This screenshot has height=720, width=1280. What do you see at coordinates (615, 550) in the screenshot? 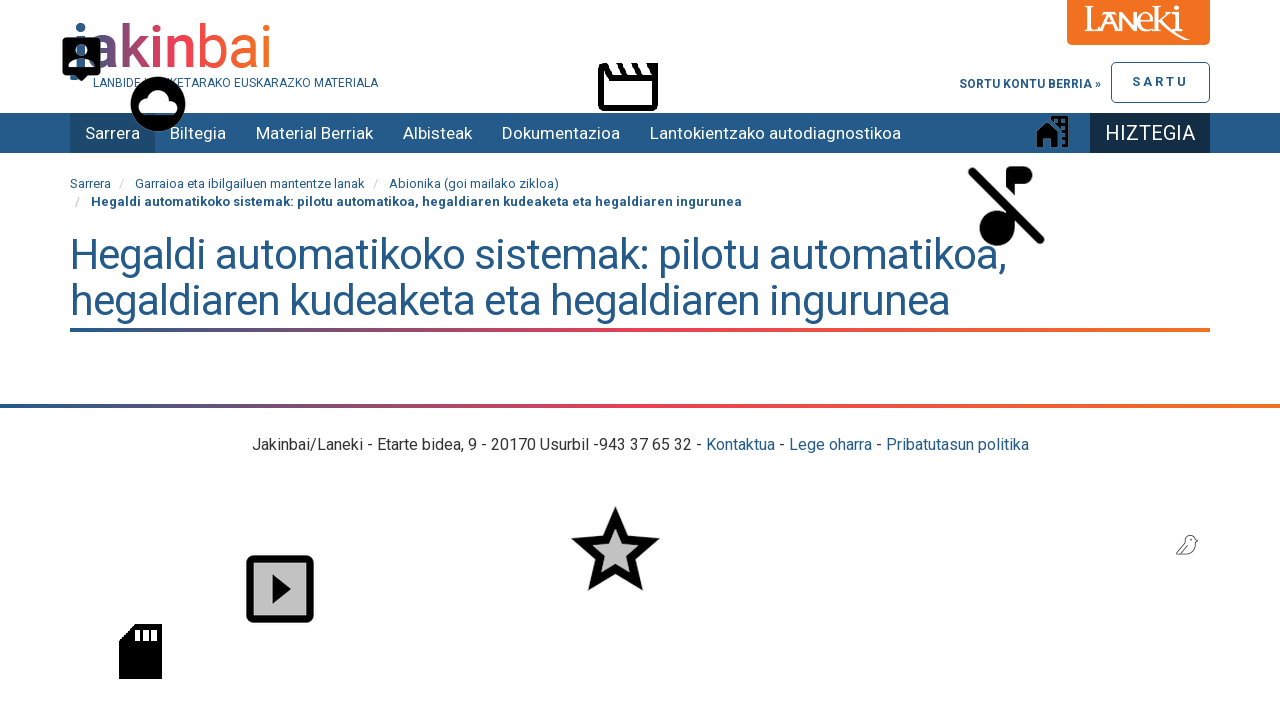
I see `add to favorites` at bounding box center [615, 550].